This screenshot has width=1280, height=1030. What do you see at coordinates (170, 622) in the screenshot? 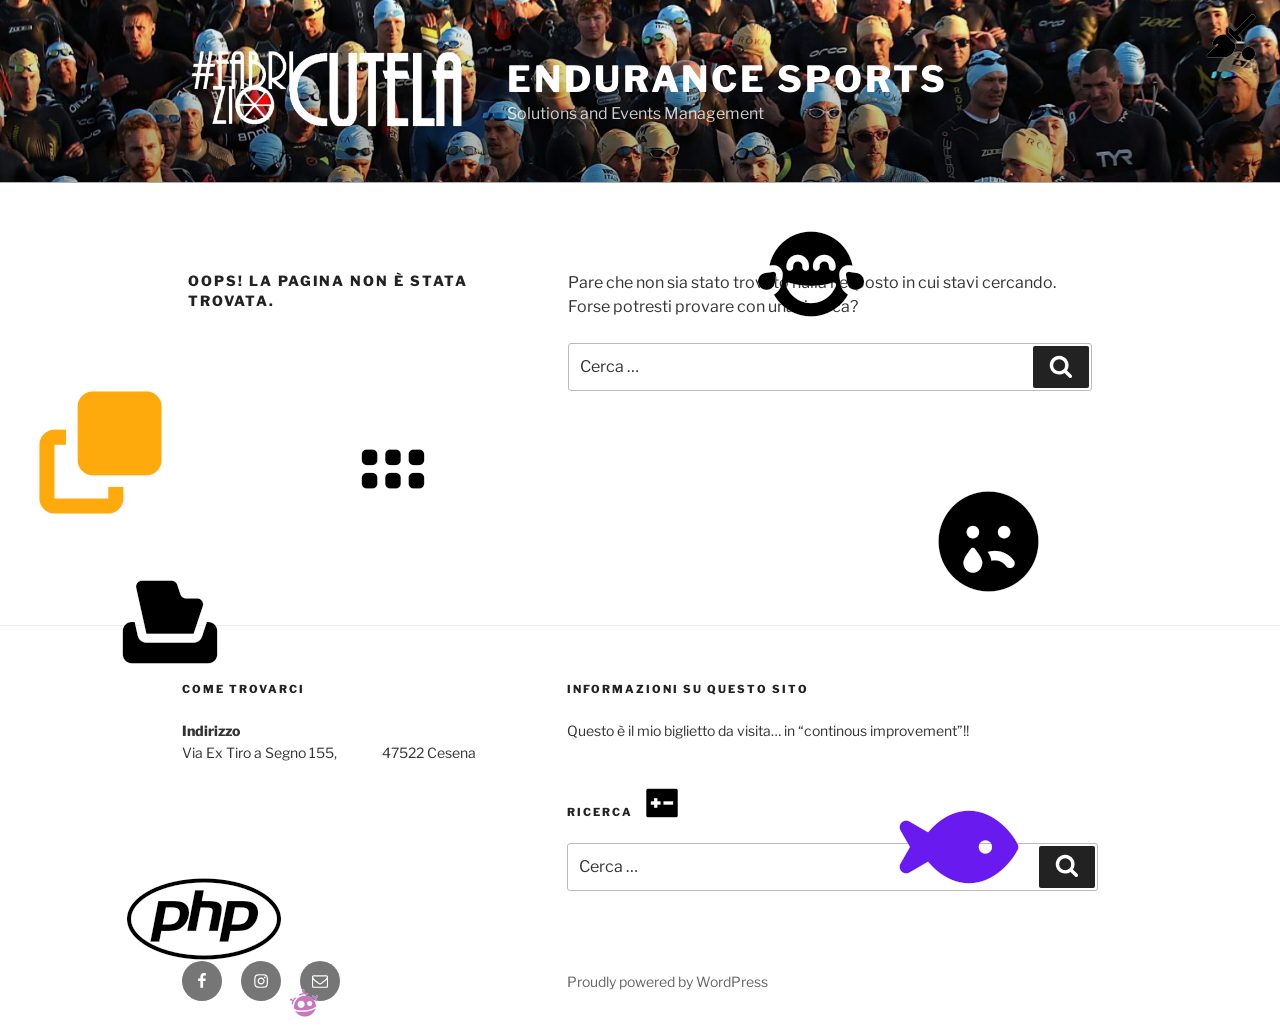
I see `access tissue box or hygiene supplies` at bounding box center [170, 622].